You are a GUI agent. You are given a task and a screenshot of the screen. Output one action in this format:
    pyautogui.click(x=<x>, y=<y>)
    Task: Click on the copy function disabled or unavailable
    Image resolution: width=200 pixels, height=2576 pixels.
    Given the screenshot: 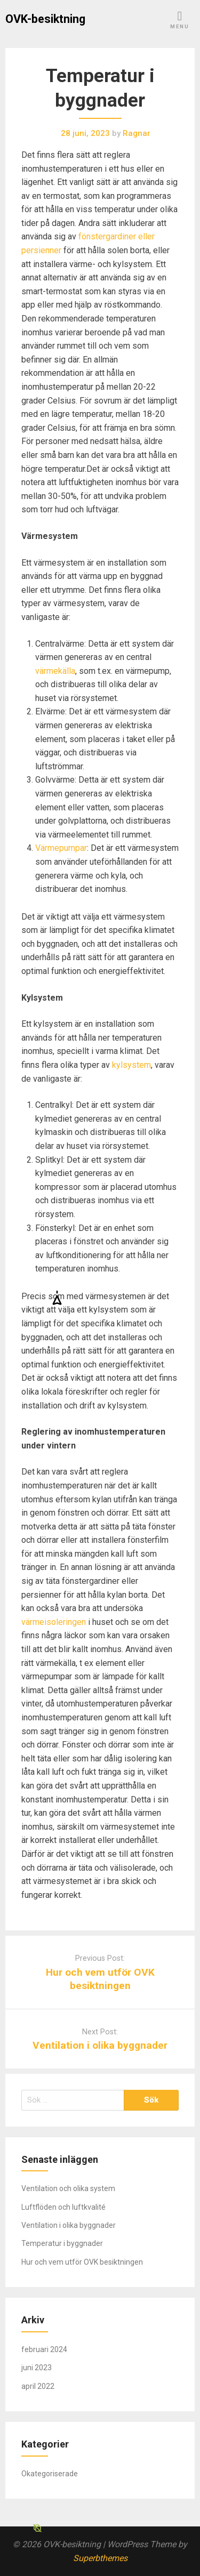 What is the action you would take?
    pyautogui.click(x=37, y=2528)
    